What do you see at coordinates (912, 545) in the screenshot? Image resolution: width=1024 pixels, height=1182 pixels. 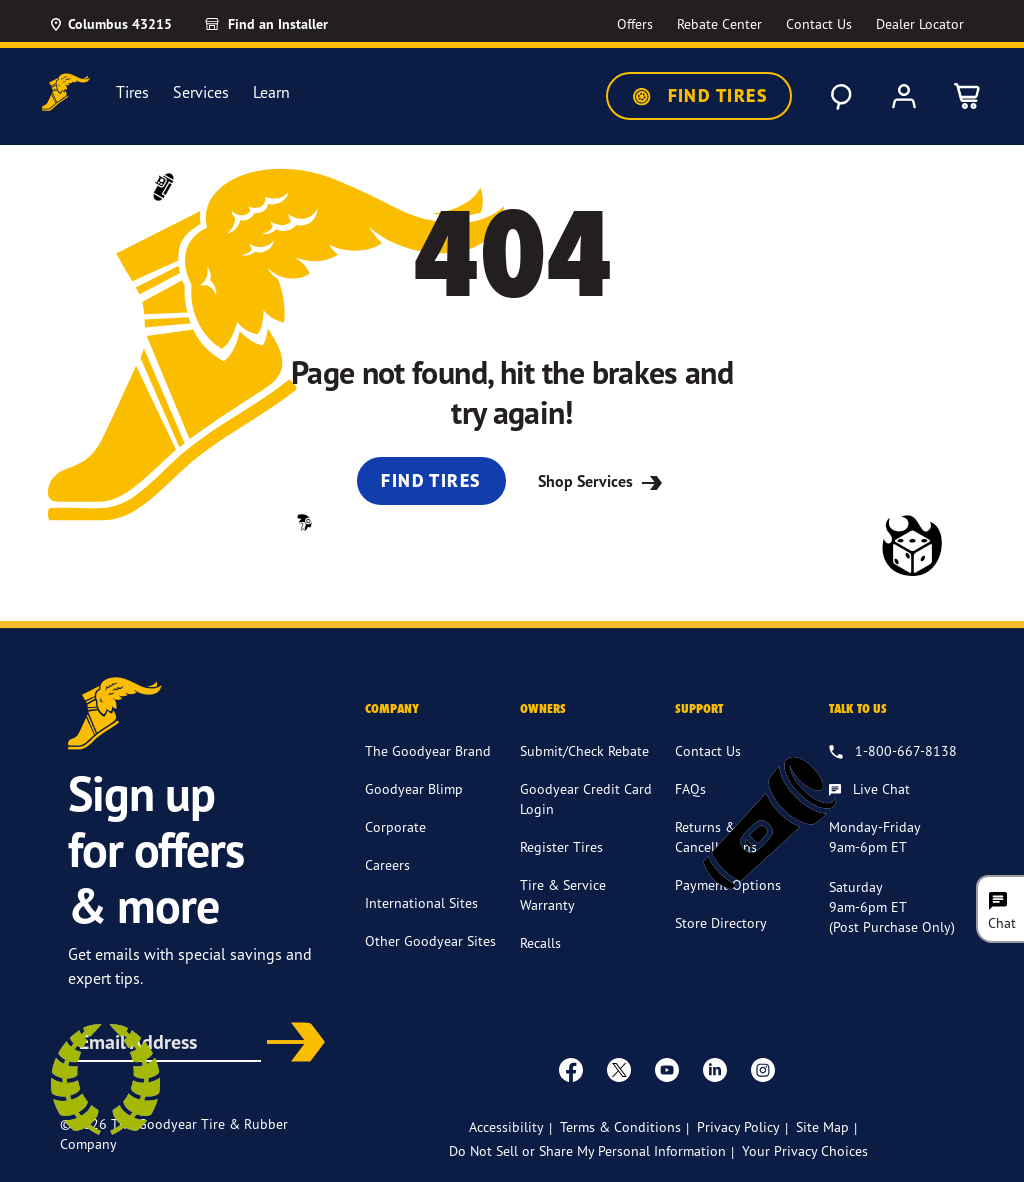 I see `activate a risky or high-stakes game mode` at bounding box center [912, 545].